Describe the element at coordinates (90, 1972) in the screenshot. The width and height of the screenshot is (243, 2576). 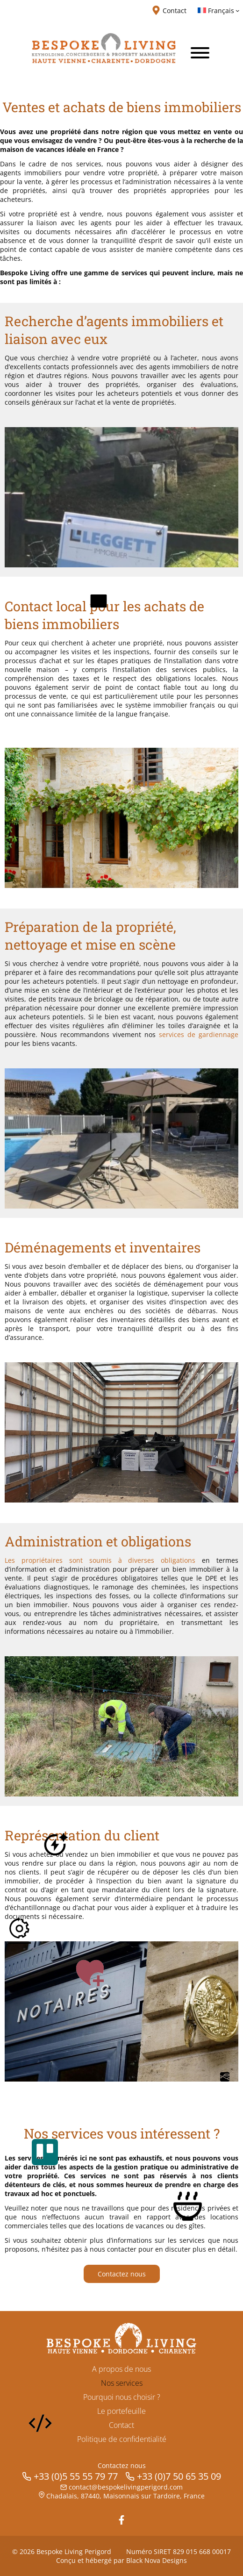
I see `add to favorites` at that location.